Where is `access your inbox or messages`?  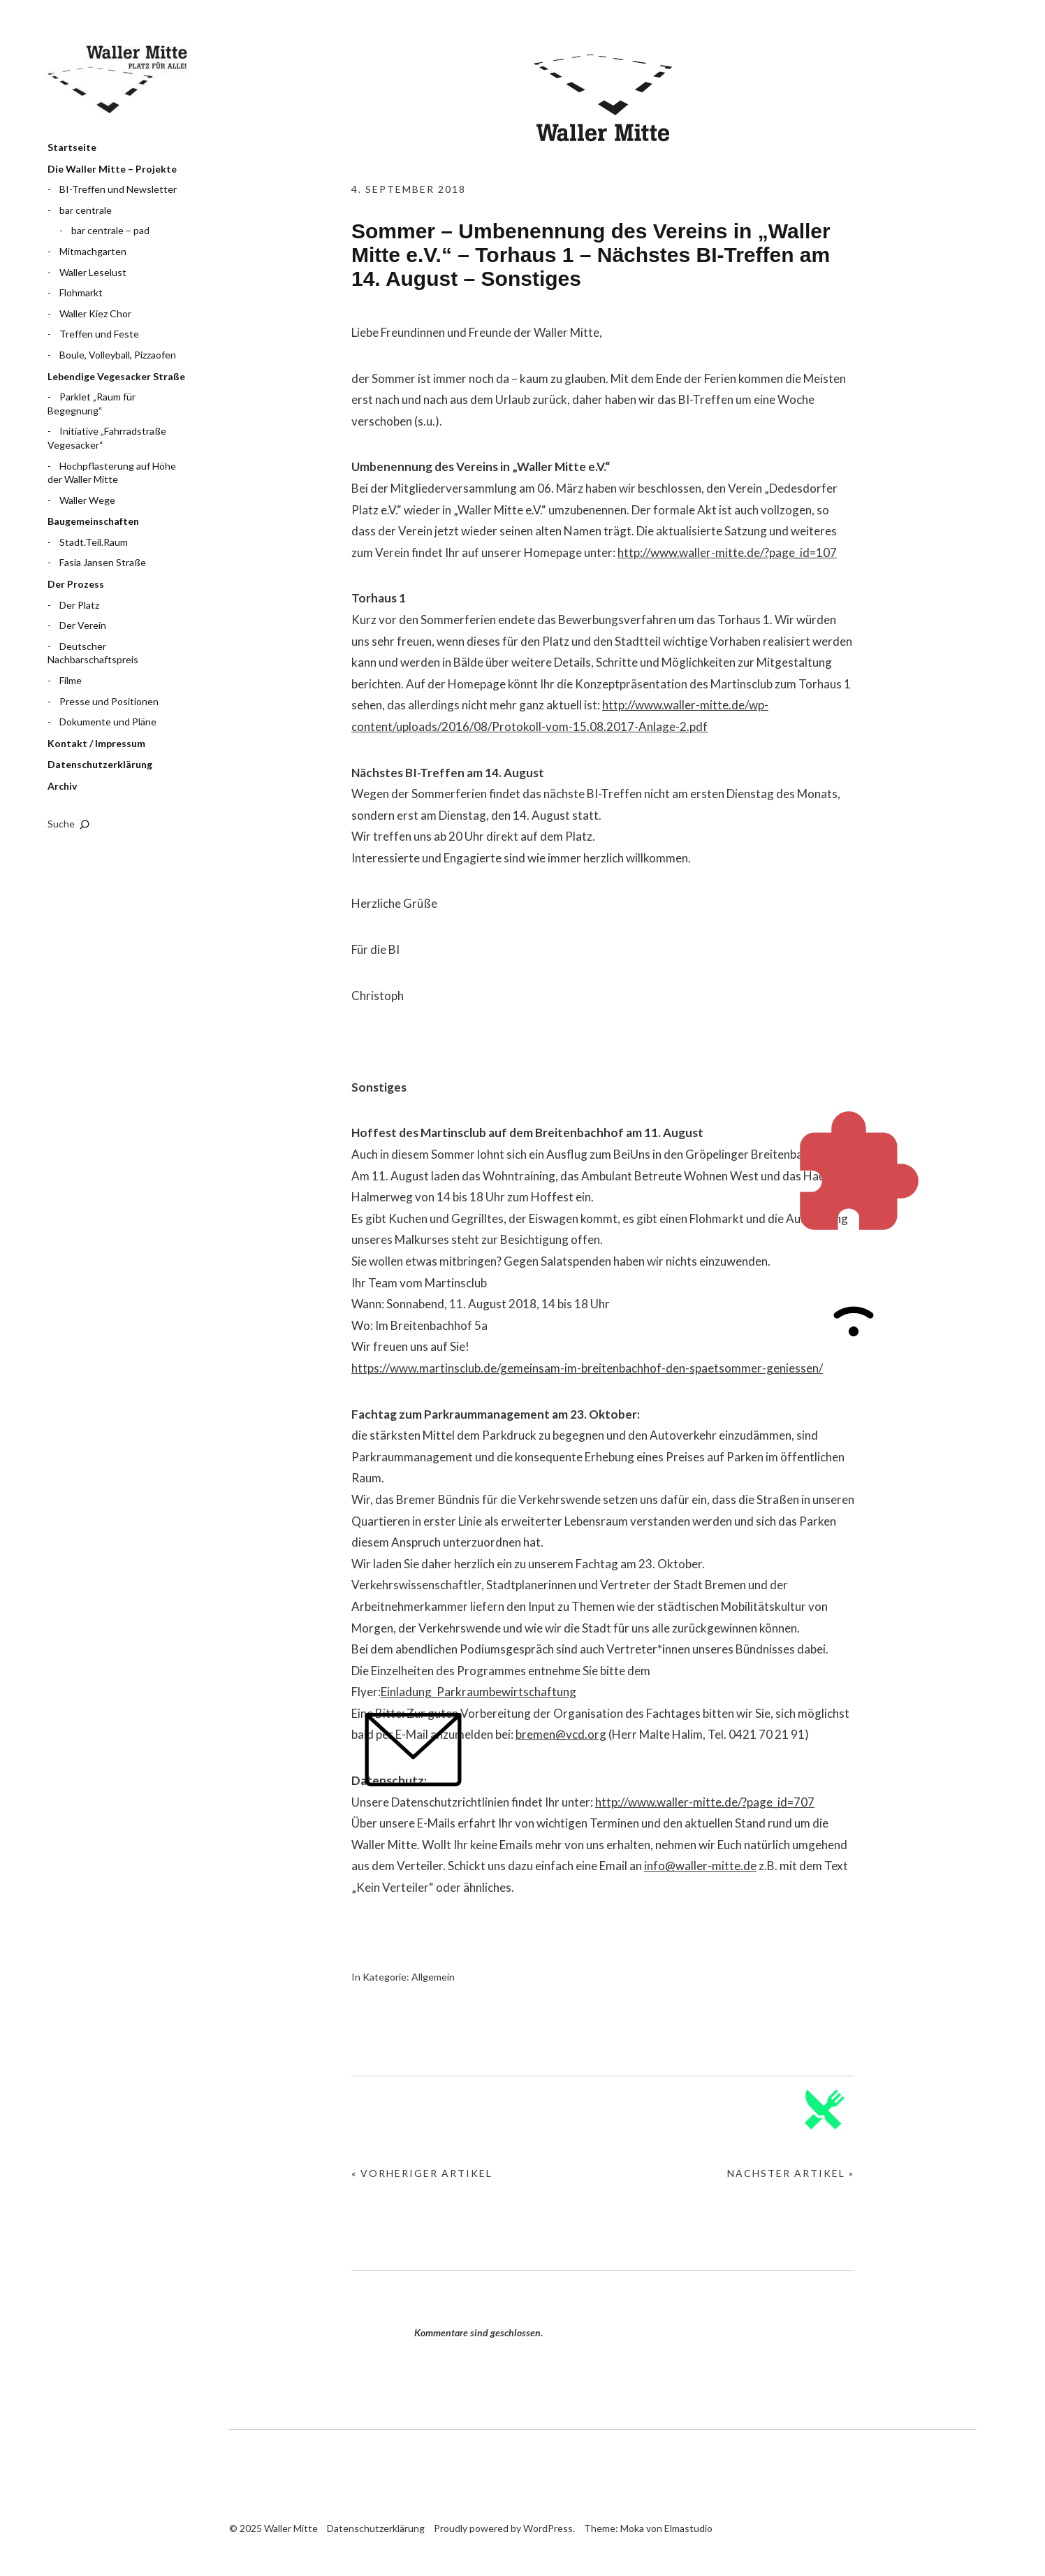
access your inbox or messages is located at coordinates (413, 1749).